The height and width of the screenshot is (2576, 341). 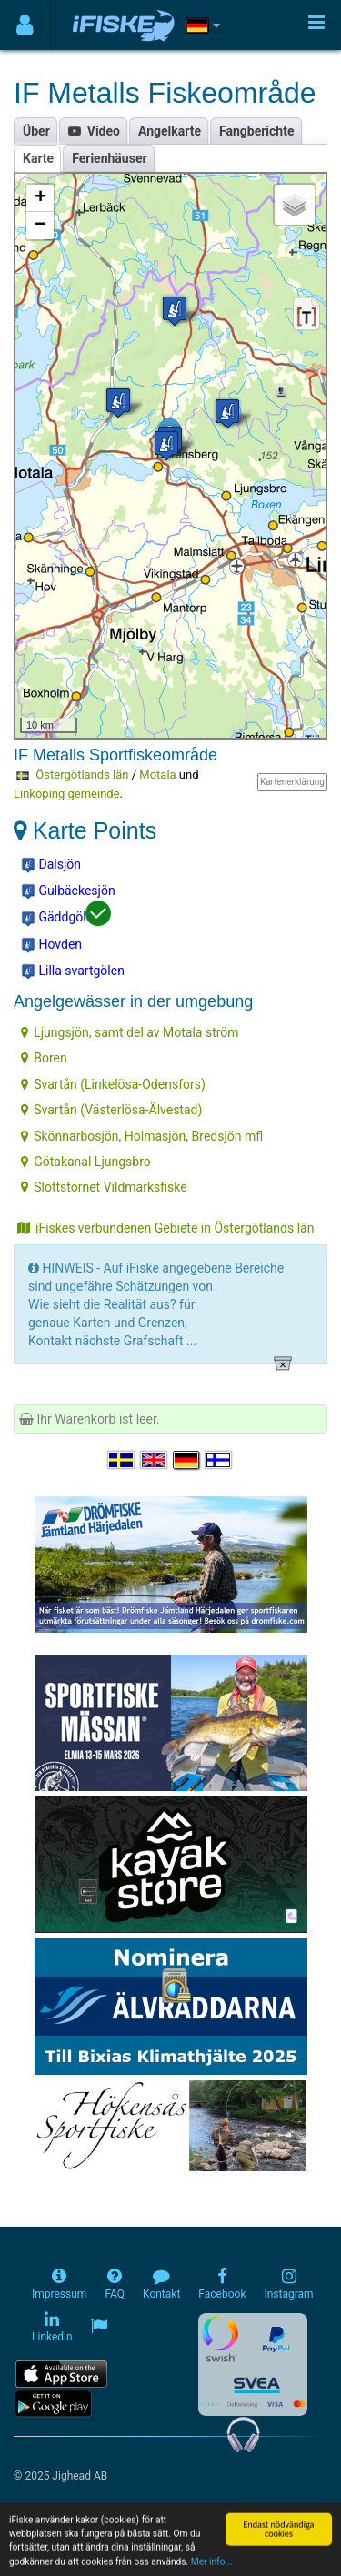 What do you see at coordinates (283, 1363) in the screenshot?
I see `access junk mail folder` at bounding box center [283, 1363].